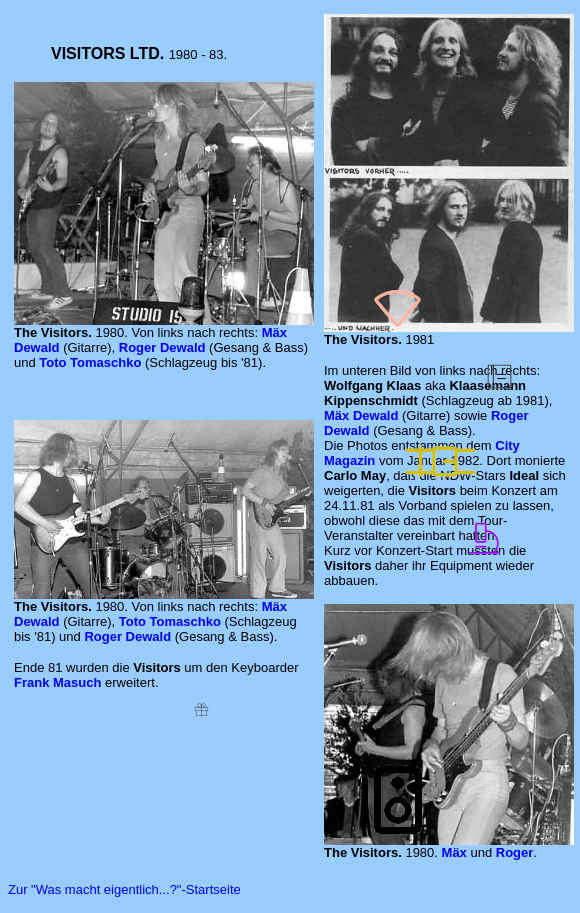 The height and width of the screenshot is (913, 580). What do you see at coordinates (397, 308) in the screenshot?
I see `no wifi connection available` at bounding box center [397, 308].